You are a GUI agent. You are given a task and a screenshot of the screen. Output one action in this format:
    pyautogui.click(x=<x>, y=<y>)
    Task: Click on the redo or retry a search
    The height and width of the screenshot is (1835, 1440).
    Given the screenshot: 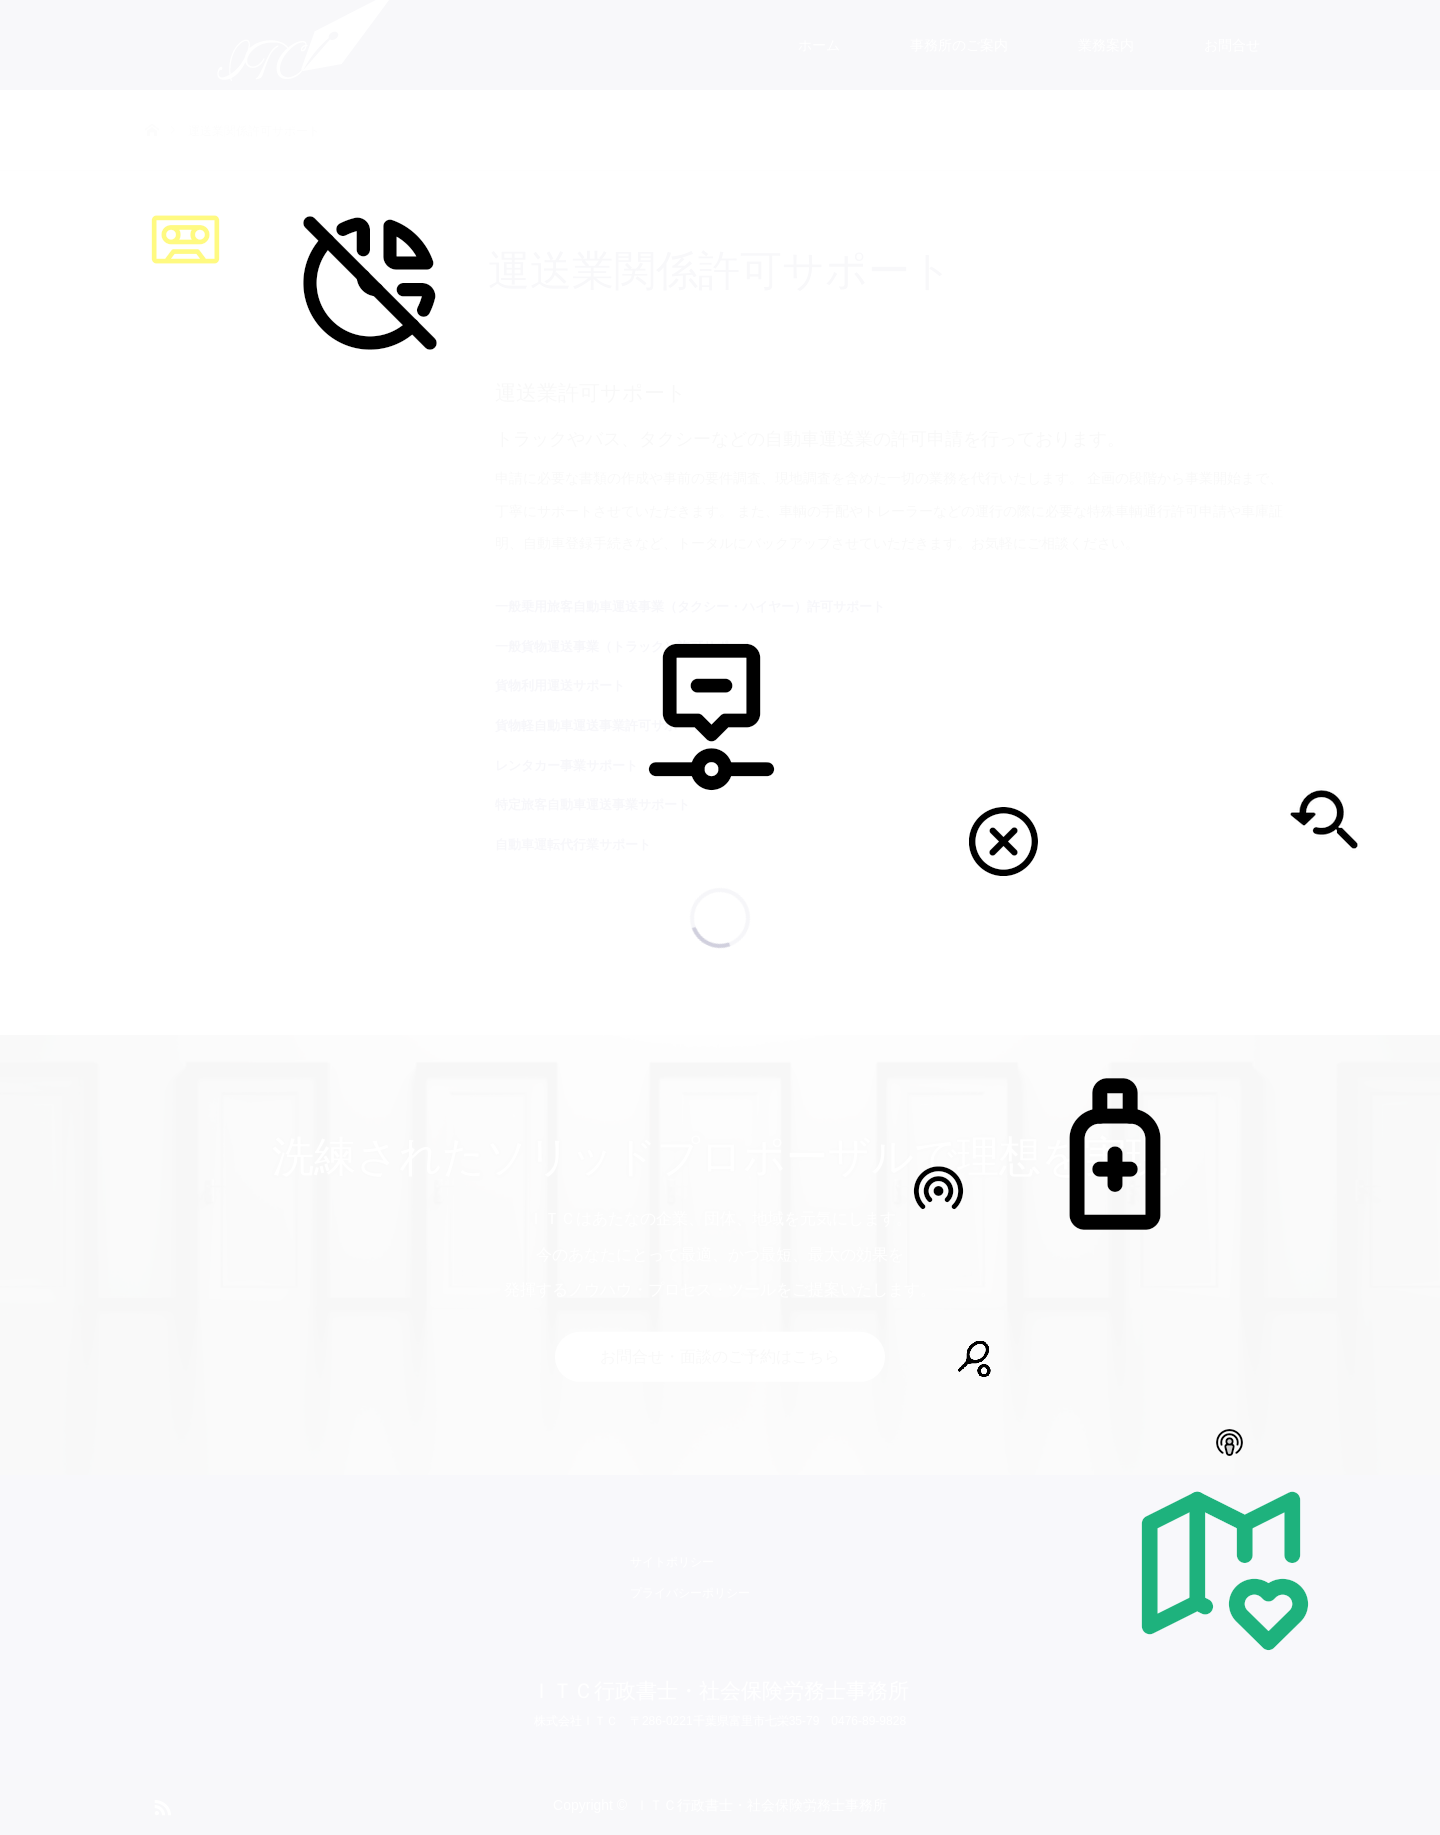 What is the action you would take?
    pyautogui.click(x=1325, y=821)
    